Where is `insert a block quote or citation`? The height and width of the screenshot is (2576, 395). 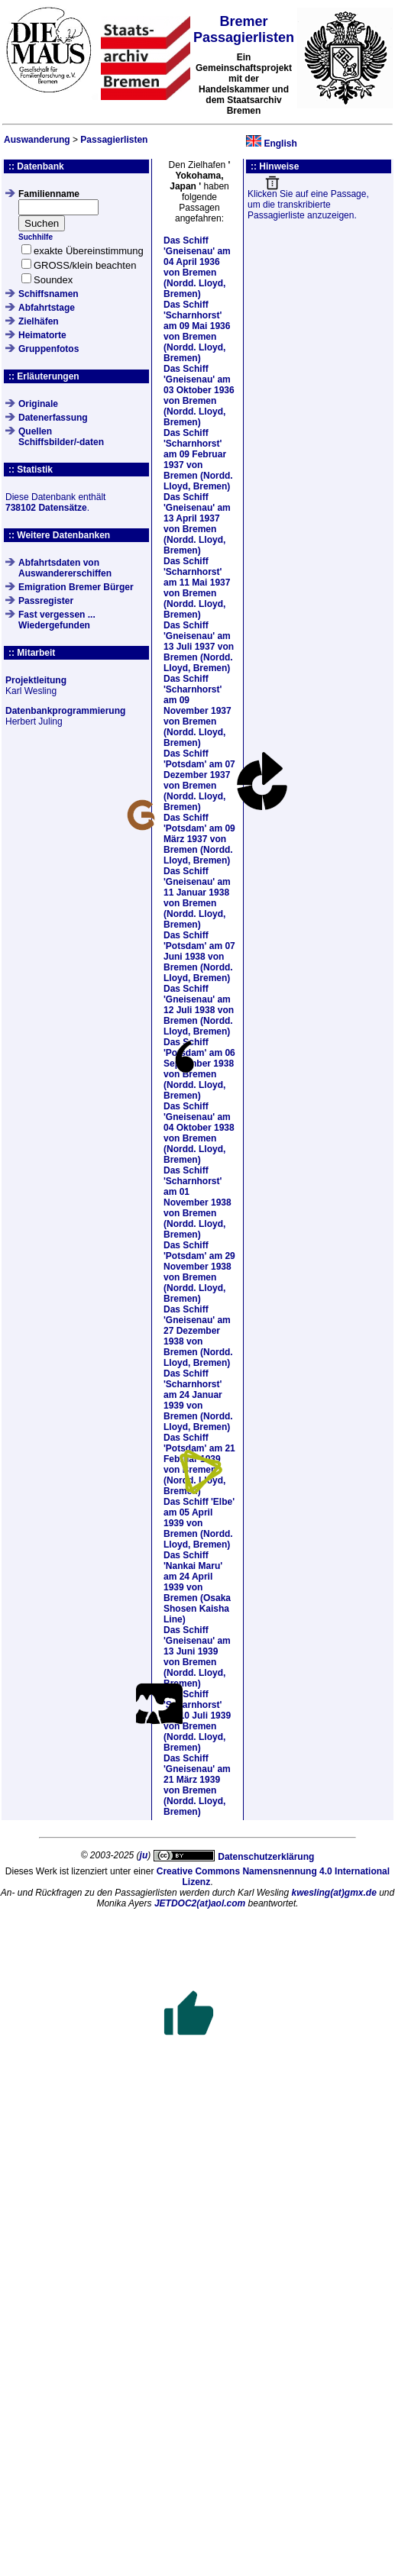 insert a block quote or citation is located at coordinates (185, 1057).